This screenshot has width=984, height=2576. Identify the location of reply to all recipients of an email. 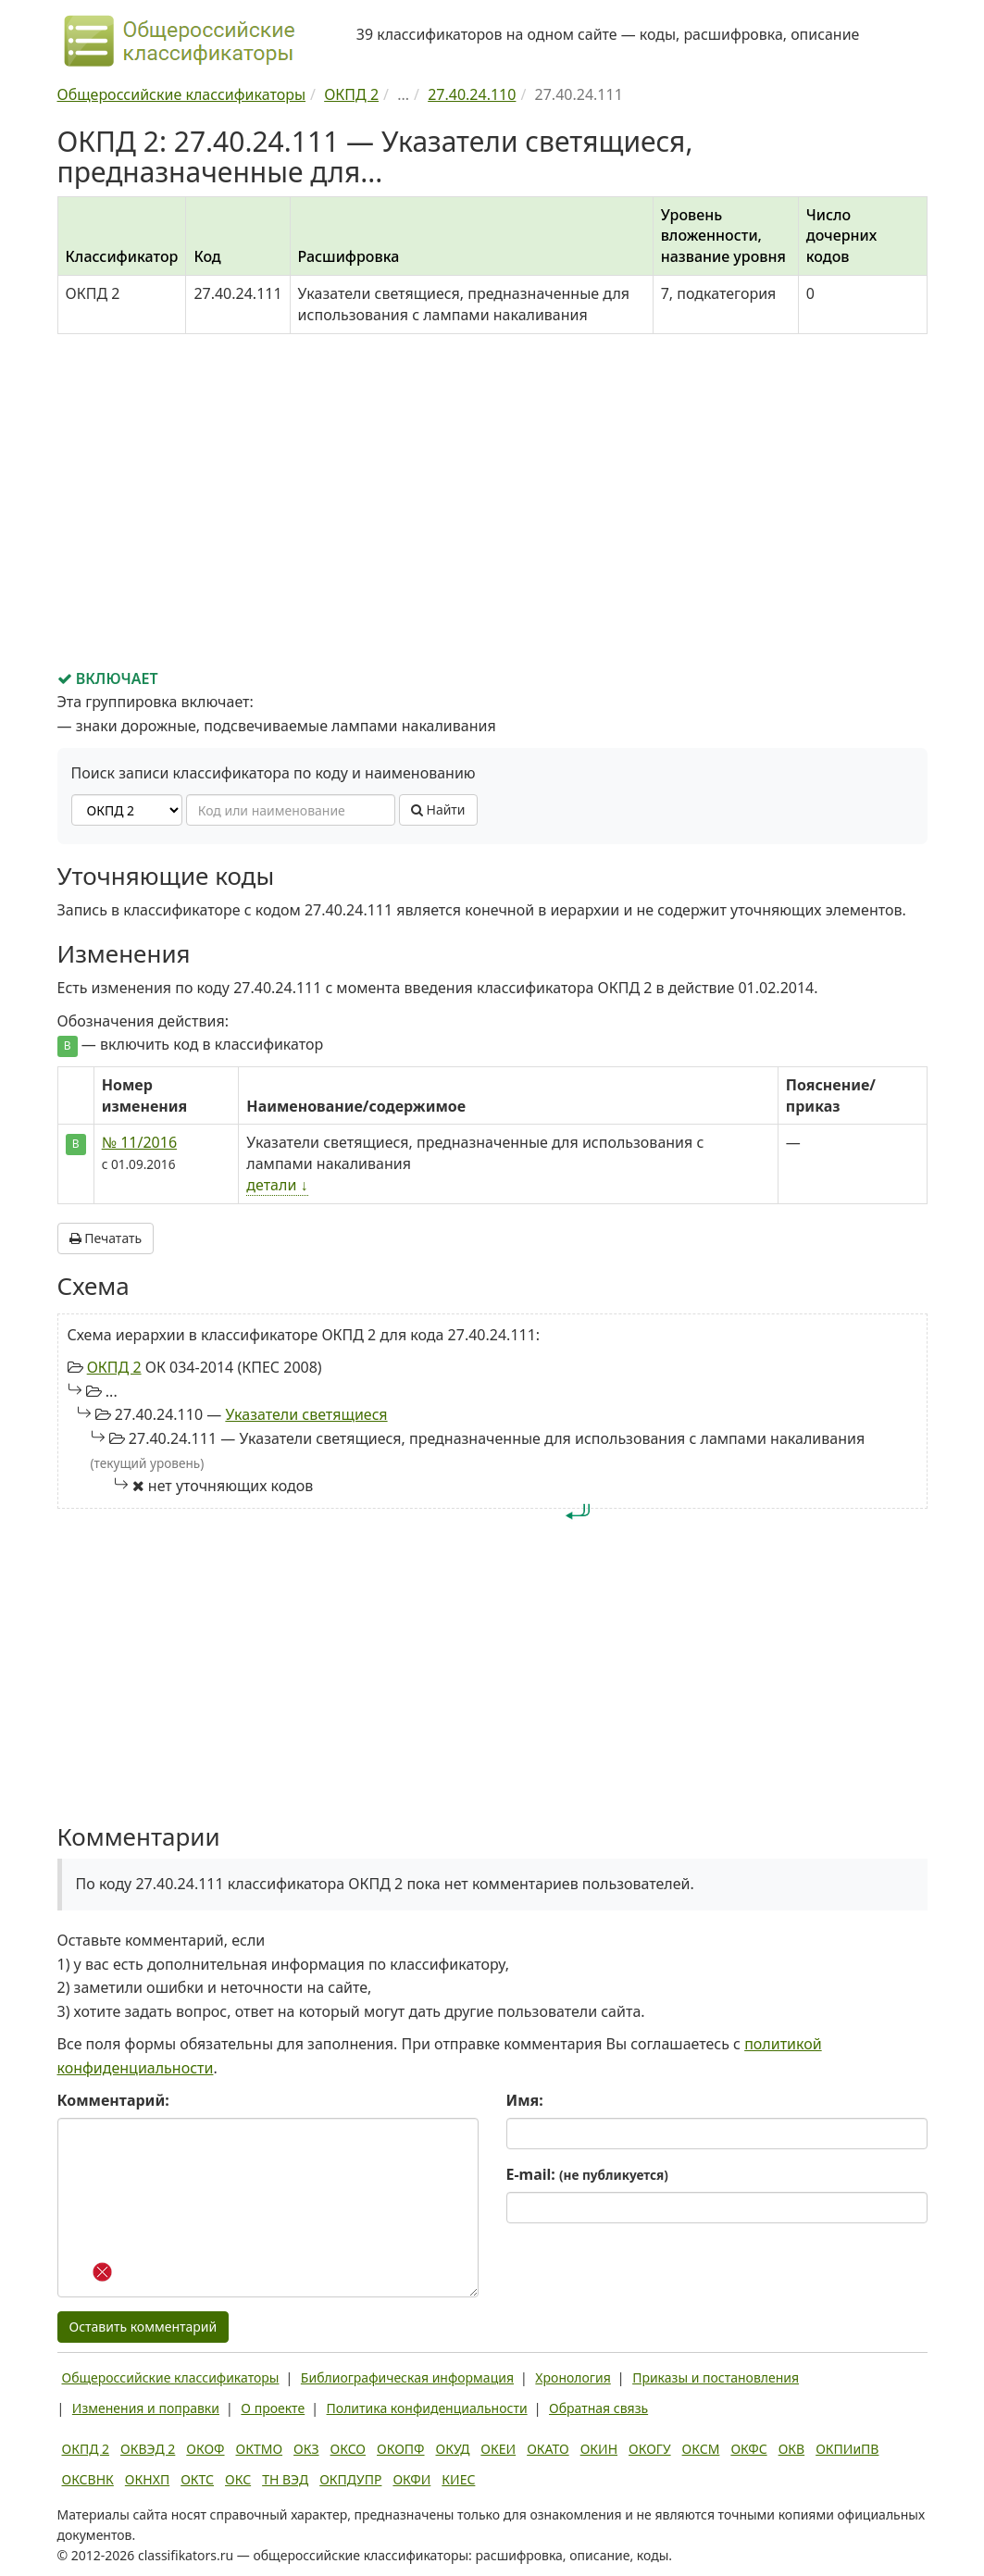
(577, 1510).